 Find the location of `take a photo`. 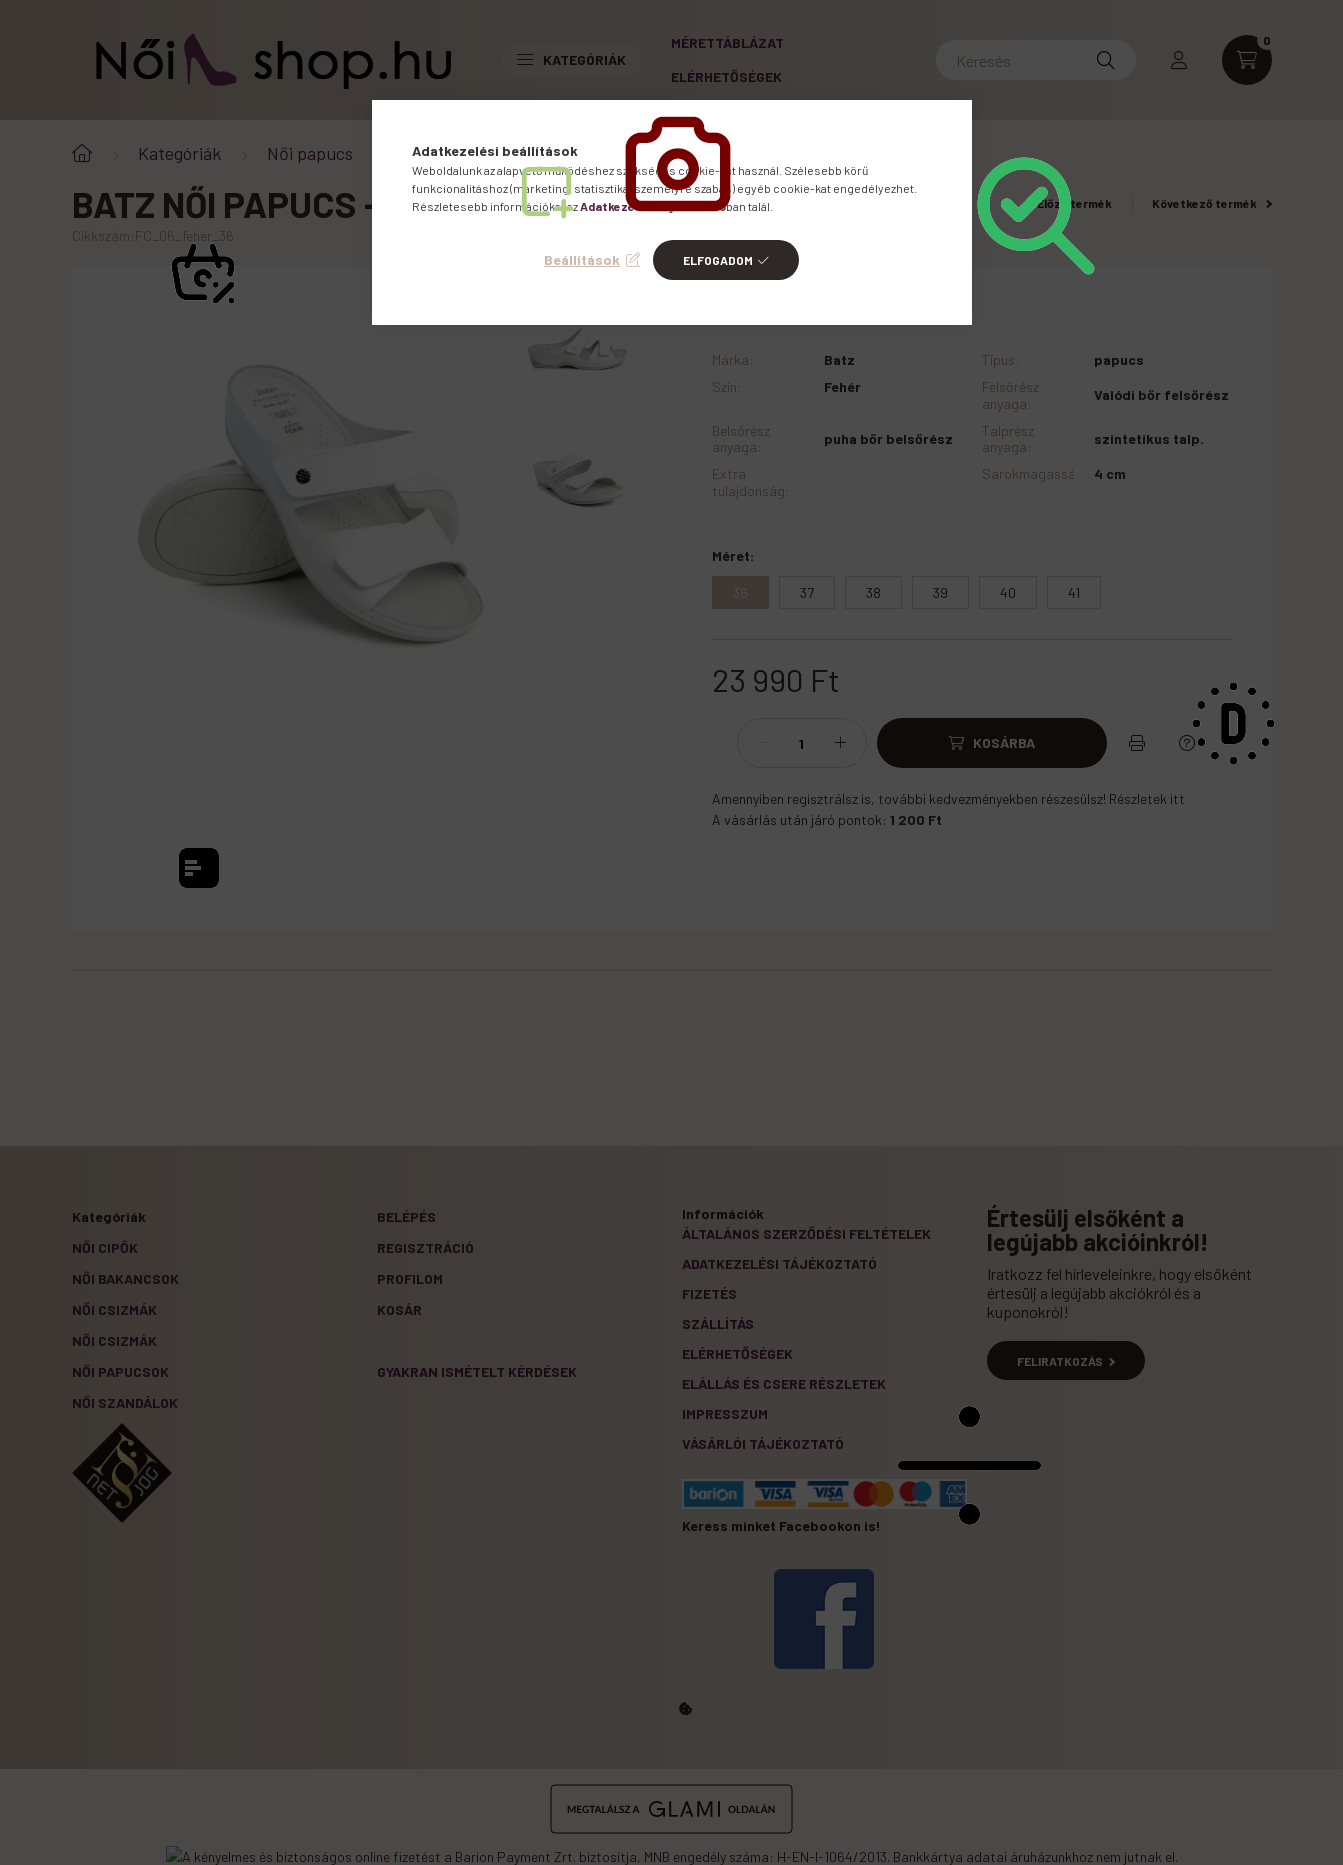

take a photo is located at coordinates (678, 164).